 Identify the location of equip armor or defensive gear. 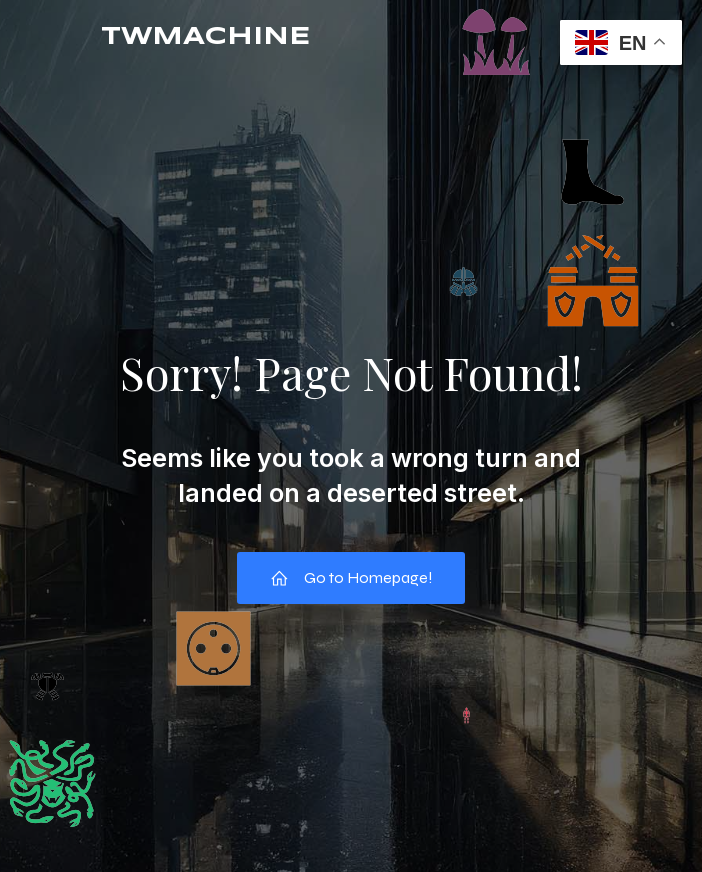
(47, 685).